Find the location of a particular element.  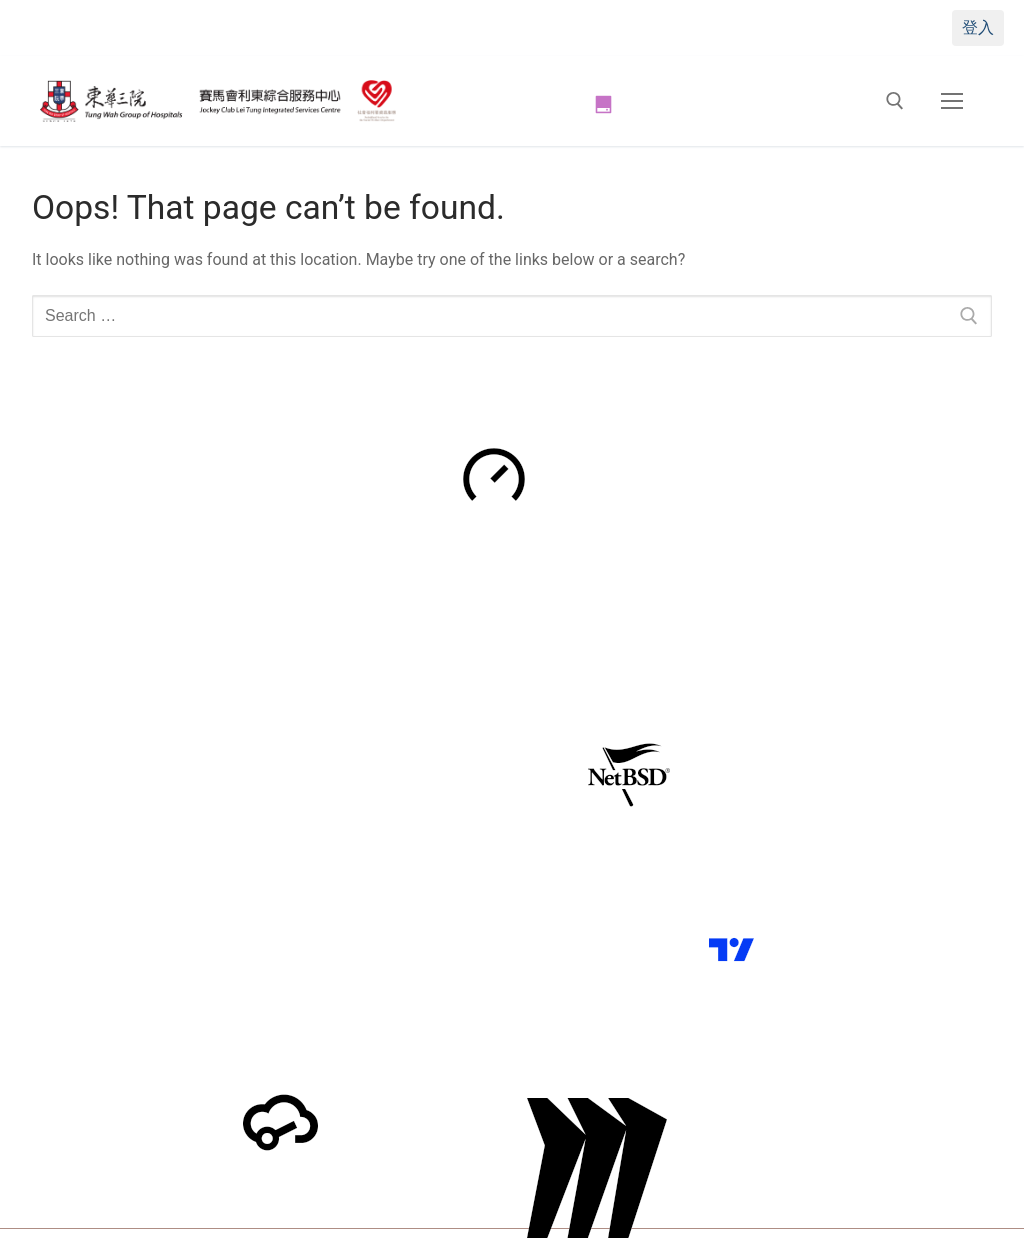

increase playback speed is located at coordinates (494, 476).